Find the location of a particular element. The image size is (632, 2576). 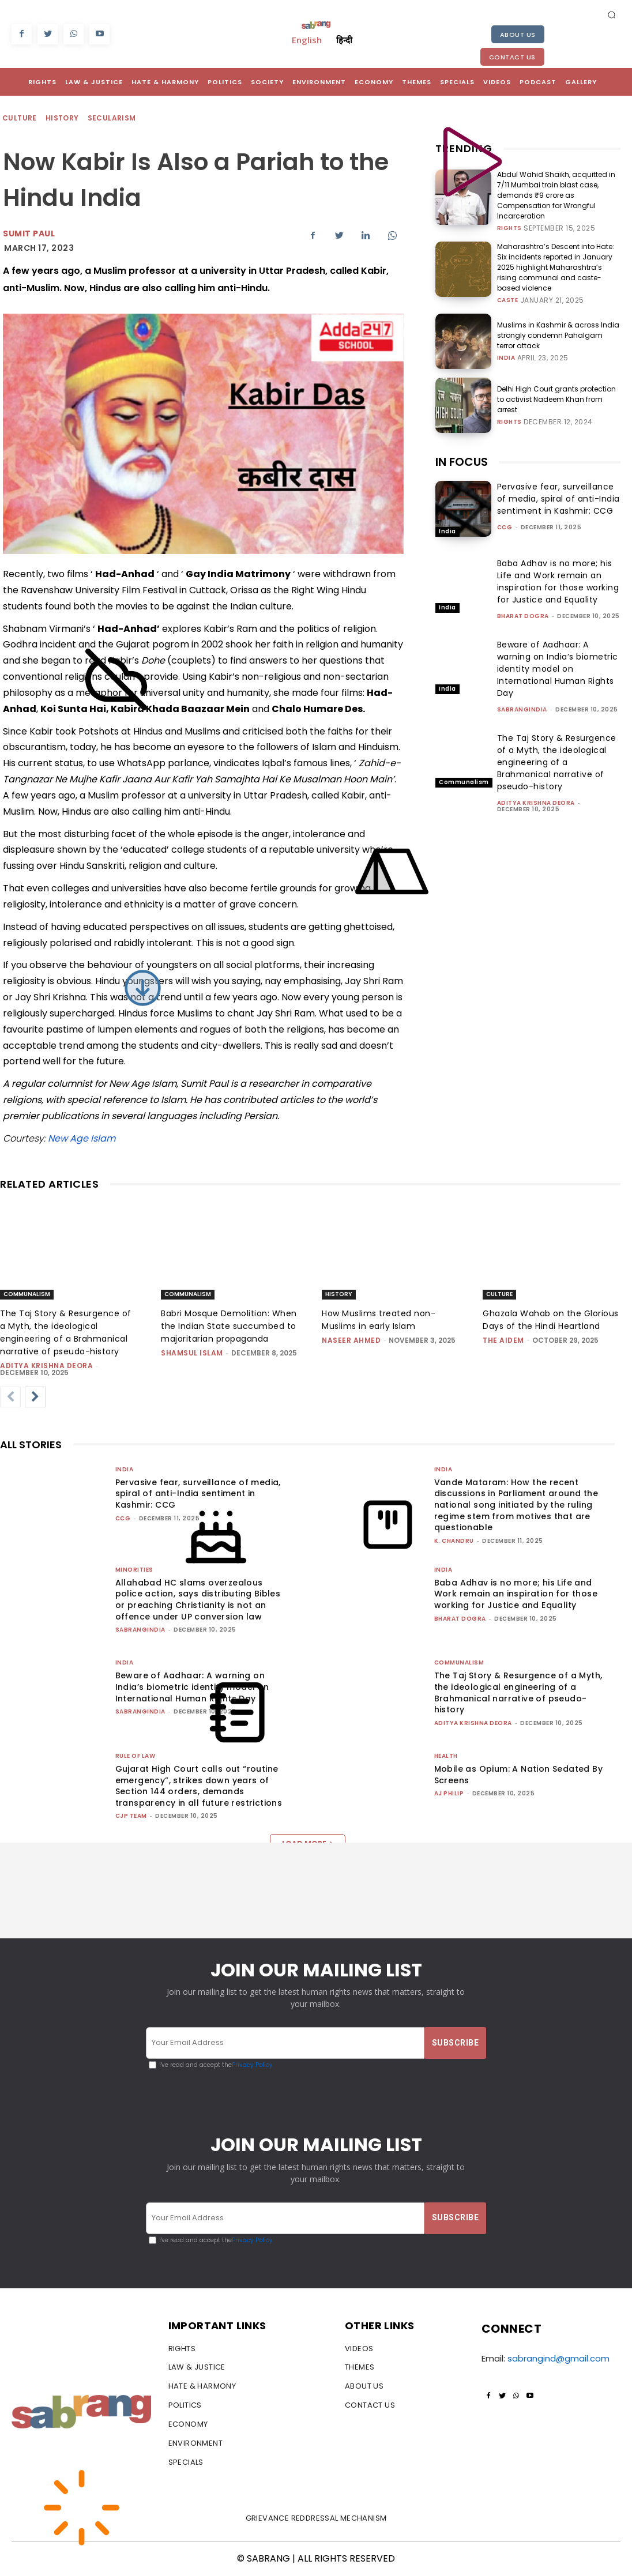

download file or content is located at coordinates (142, 988).